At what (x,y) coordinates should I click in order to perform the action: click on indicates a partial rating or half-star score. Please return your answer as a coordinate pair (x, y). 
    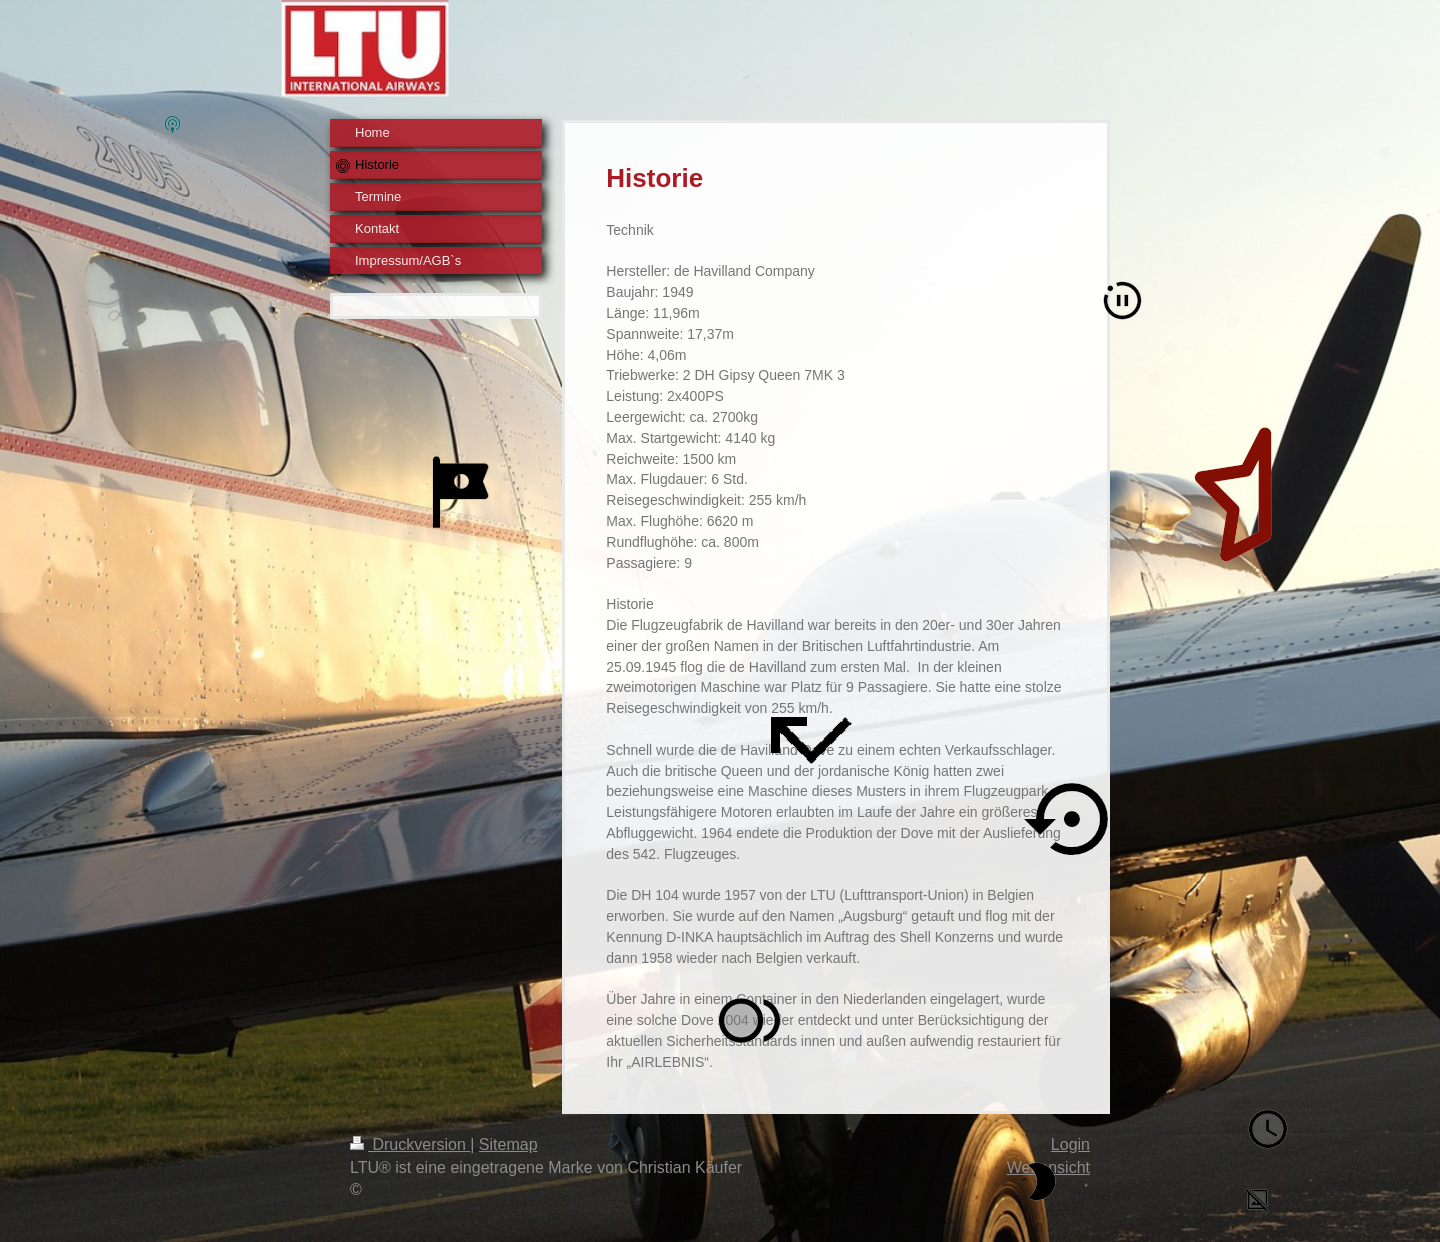
    Looking at the image, I should click on (1267, 499).